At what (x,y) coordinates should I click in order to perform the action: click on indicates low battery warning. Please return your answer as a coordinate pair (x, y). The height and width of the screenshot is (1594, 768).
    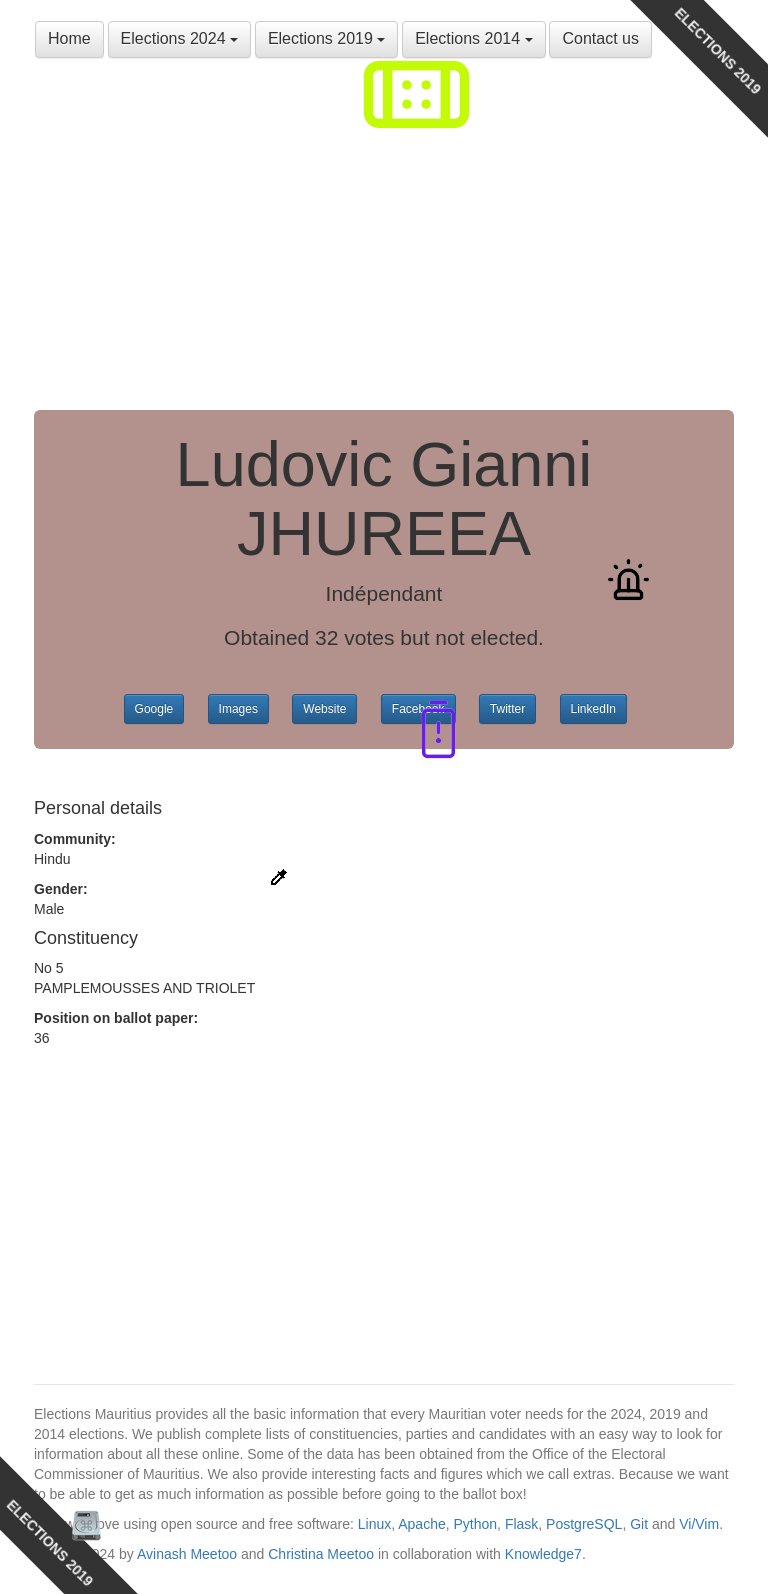
    Looking at the image, I should click on (438, 730).